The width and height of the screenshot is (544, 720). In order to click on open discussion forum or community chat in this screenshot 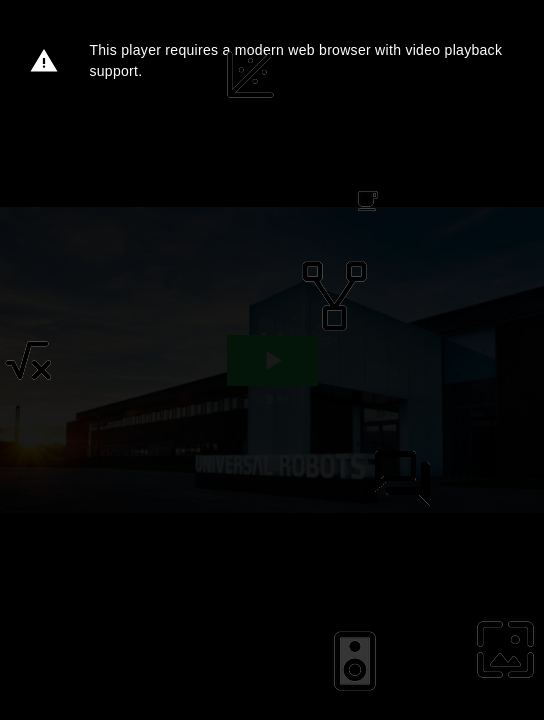, I will do `click(402, 478)`.